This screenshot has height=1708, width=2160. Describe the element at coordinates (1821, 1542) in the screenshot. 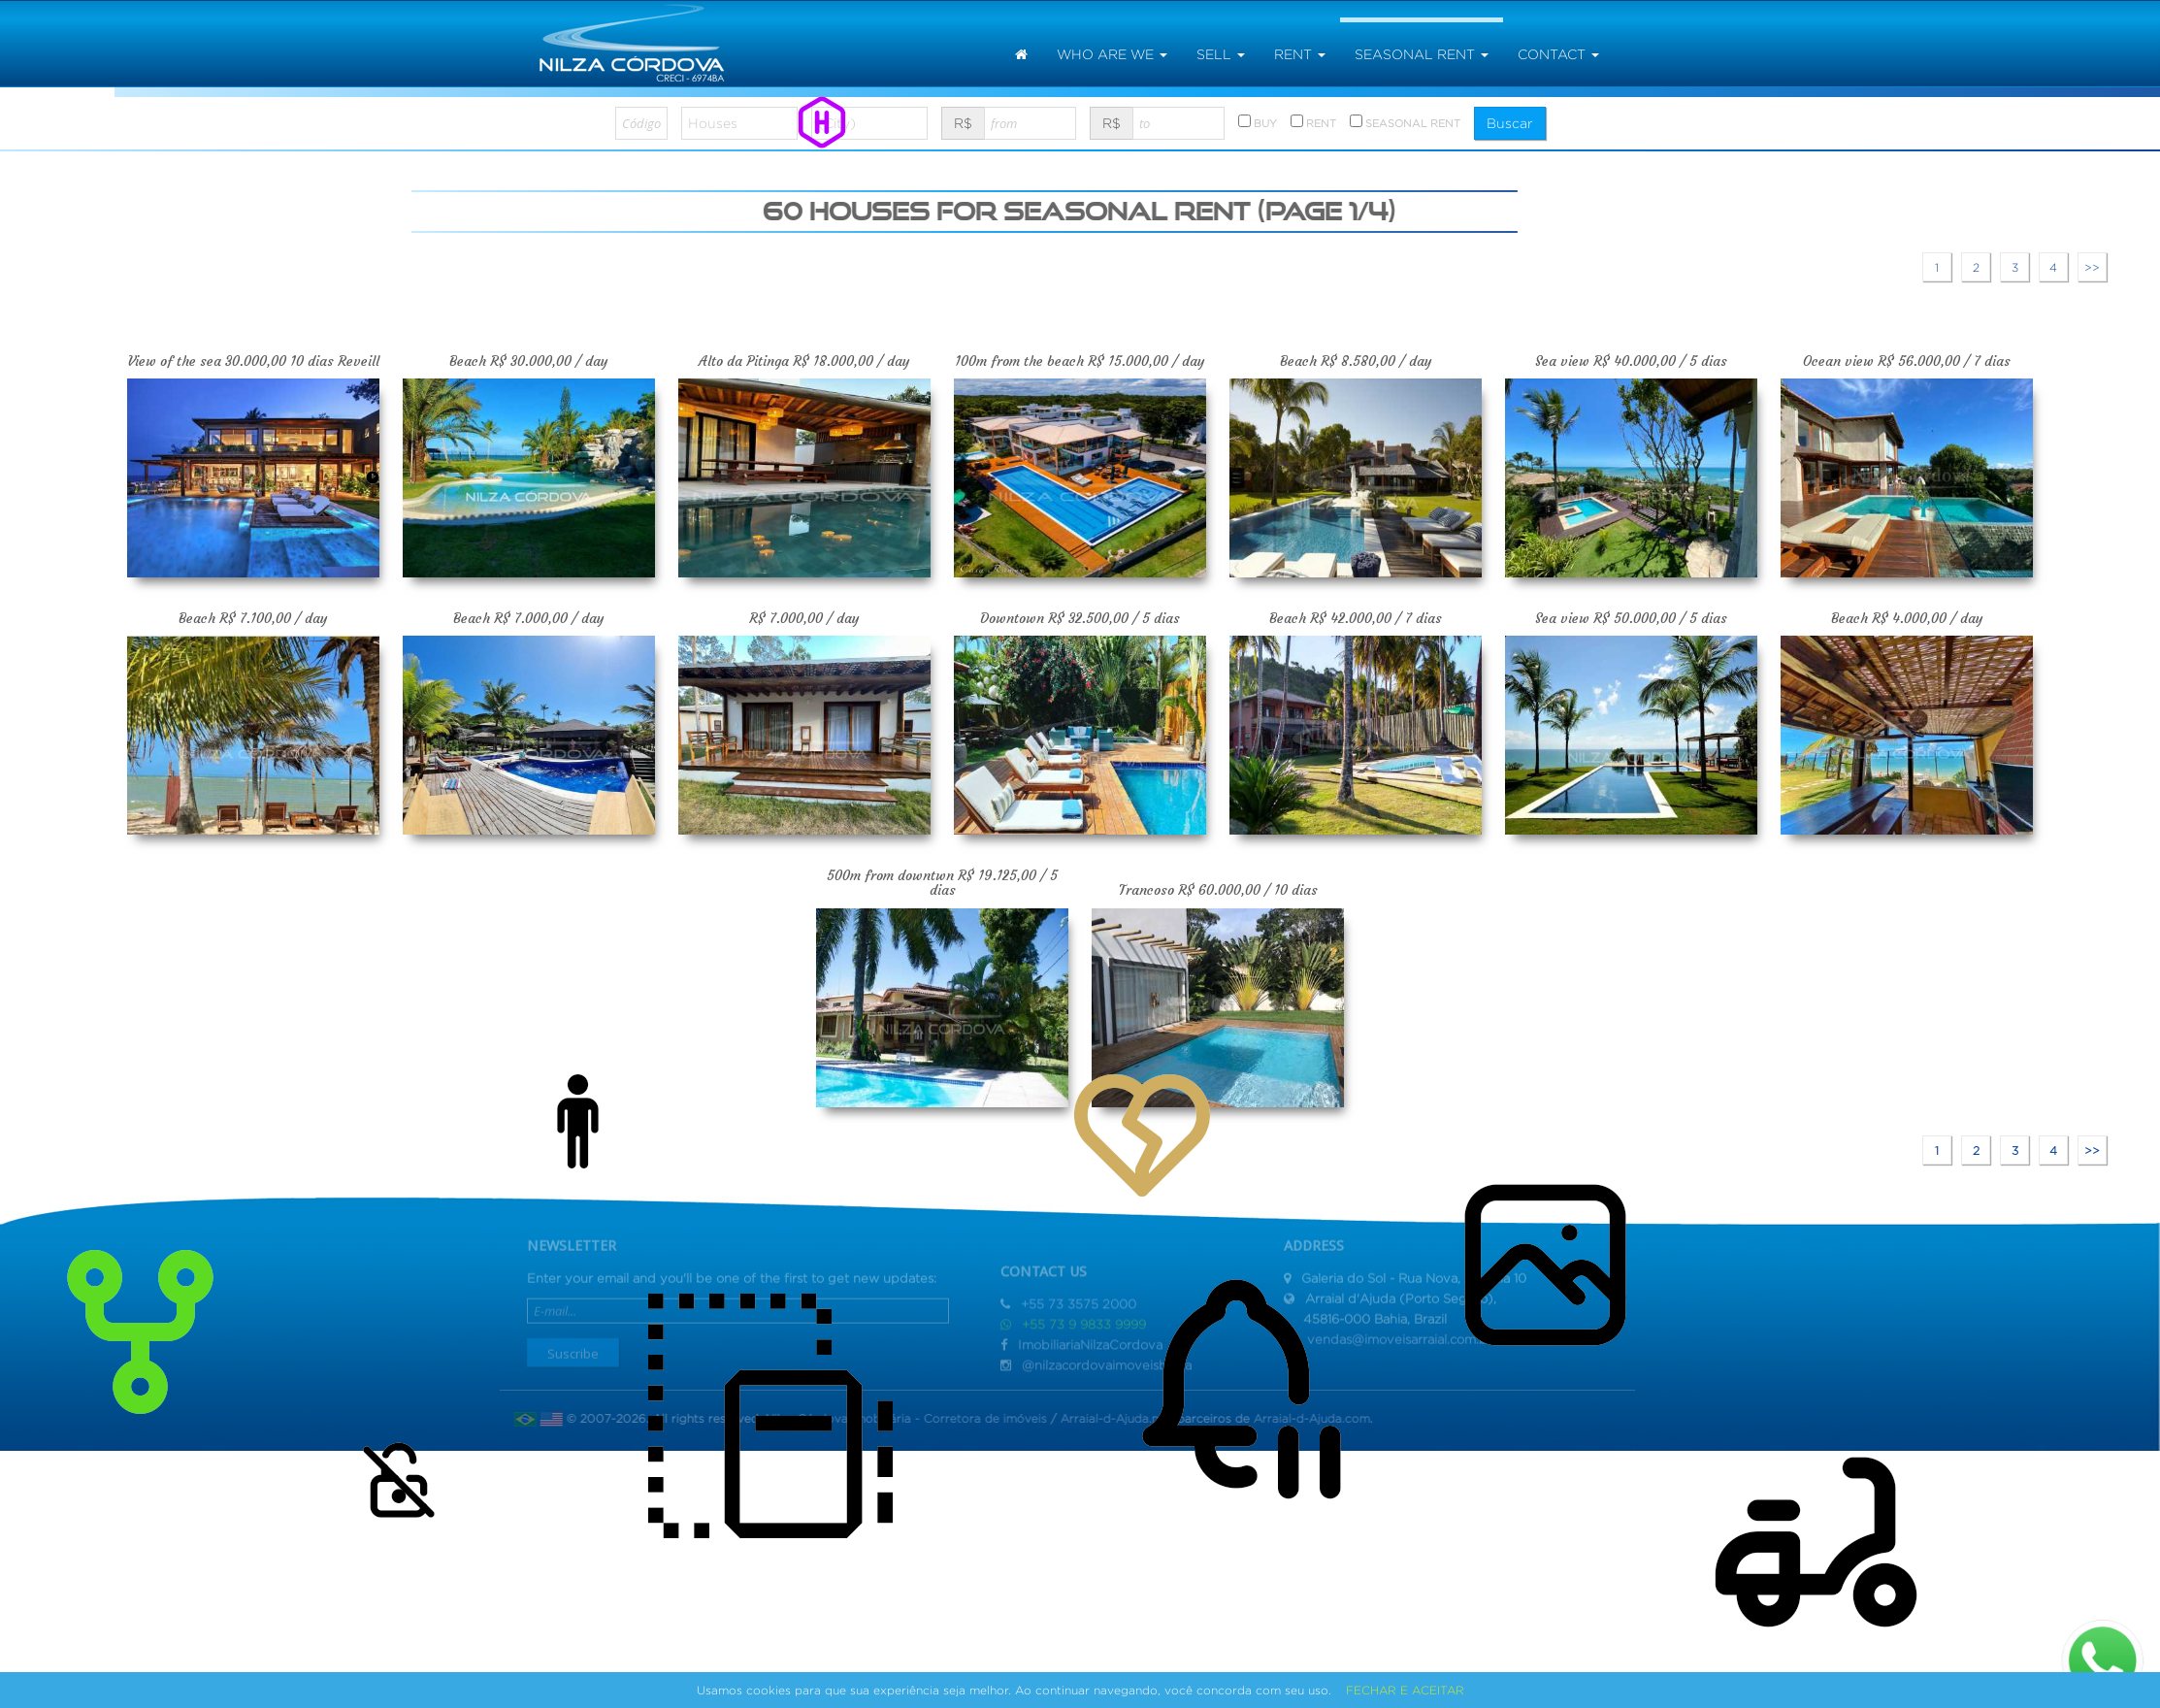

I see `select moped or scooter delivery` at that location.